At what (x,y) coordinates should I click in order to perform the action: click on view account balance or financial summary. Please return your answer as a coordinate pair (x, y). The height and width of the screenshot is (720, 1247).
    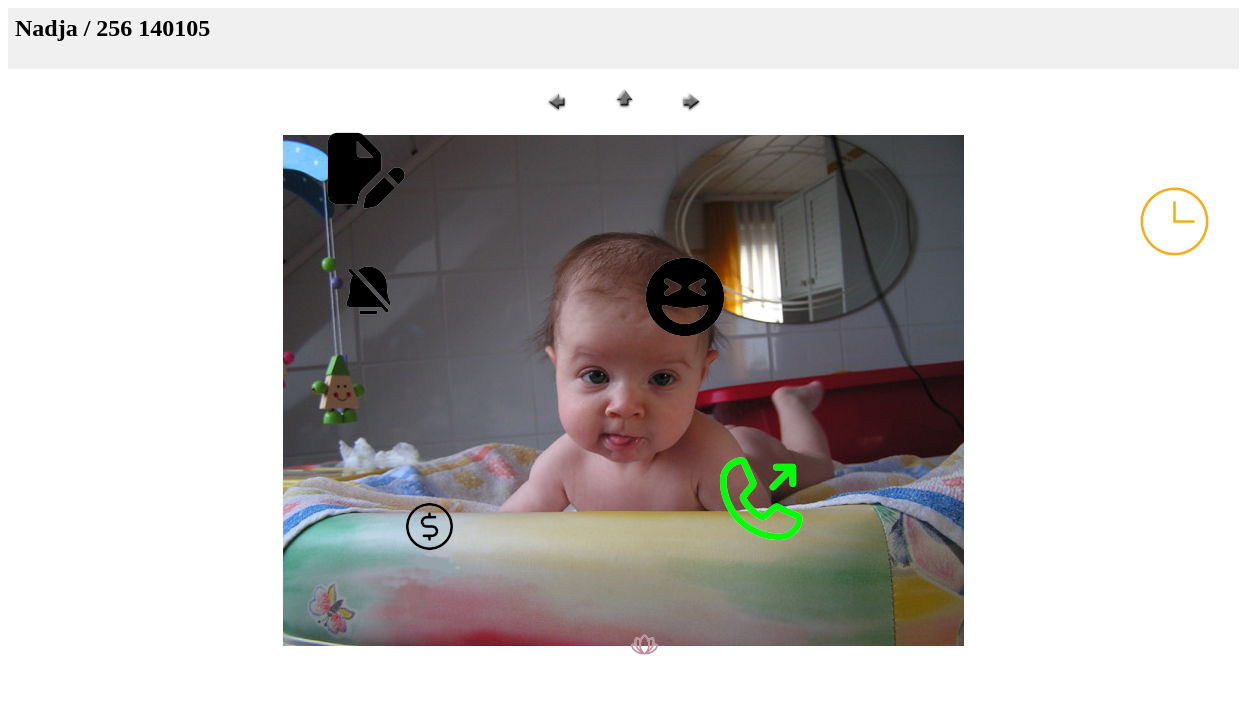
    Looking at the image, I should click on (429, 526).